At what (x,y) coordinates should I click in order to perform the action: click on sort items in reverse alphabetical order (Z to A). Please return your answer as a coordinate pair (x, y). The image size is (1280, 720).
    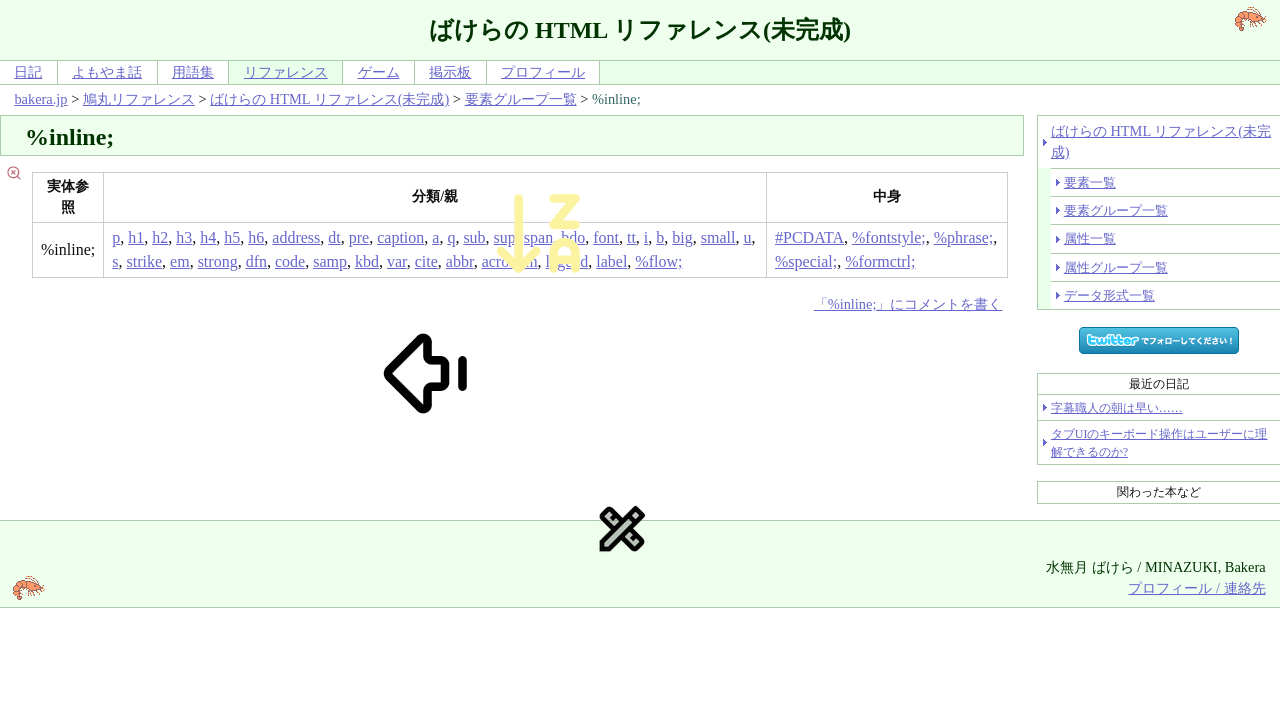
    Looking at the image, I should click on (540, 233).